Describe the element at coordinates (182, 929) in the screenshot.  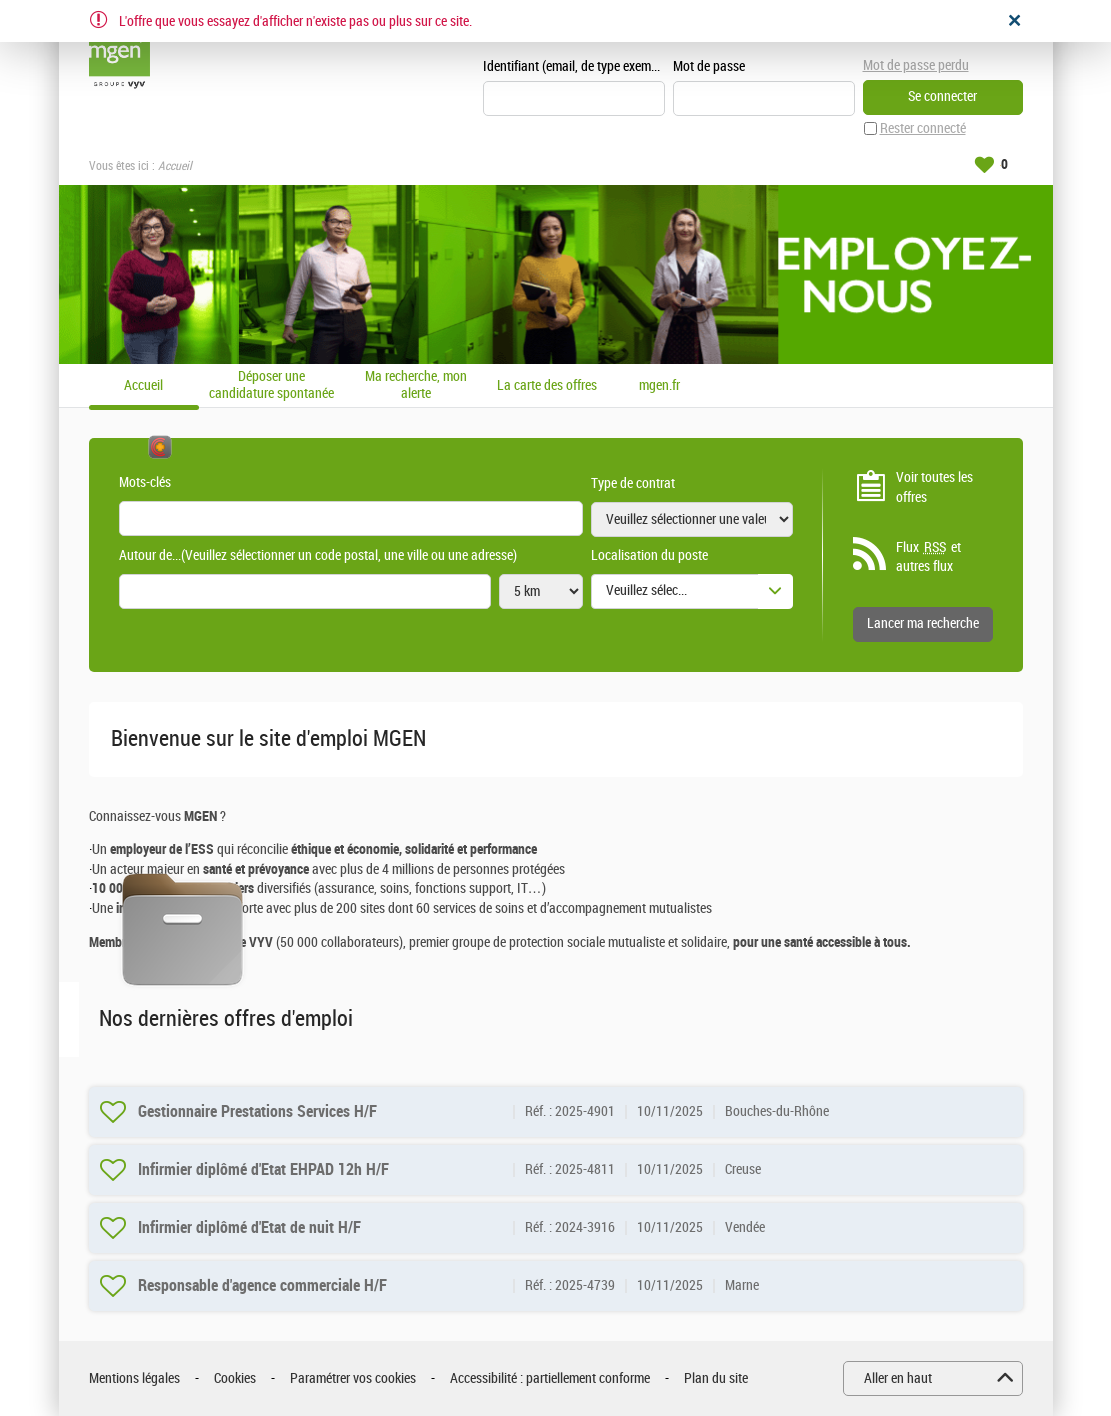
I see `open the file manager application` at that location.